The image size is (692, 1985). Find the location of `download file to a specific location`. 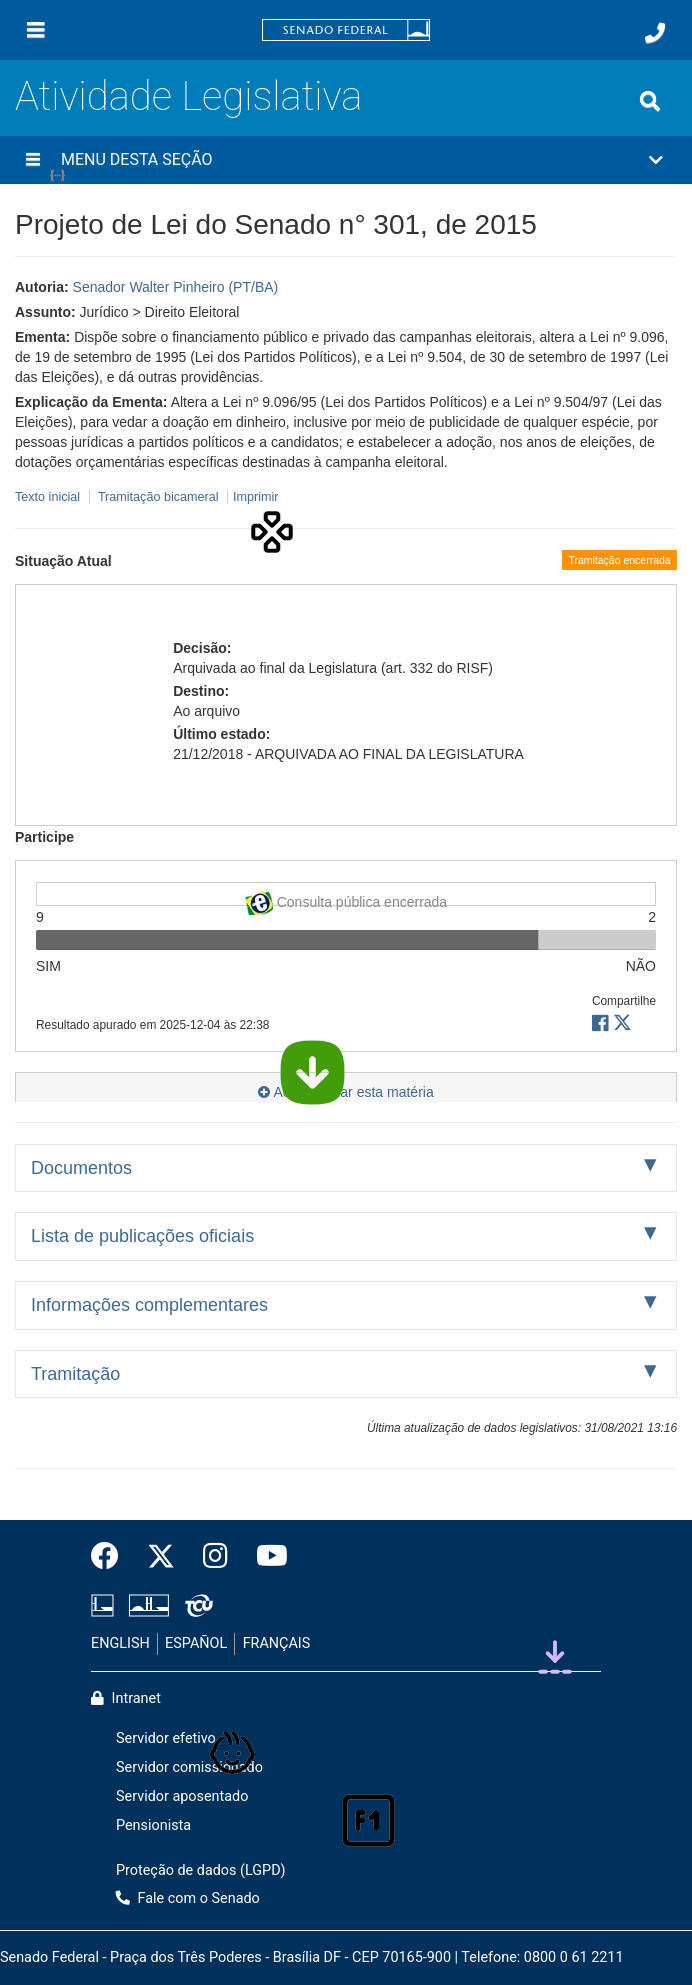

download file to a specific location is located at coordinates (555, 1657).